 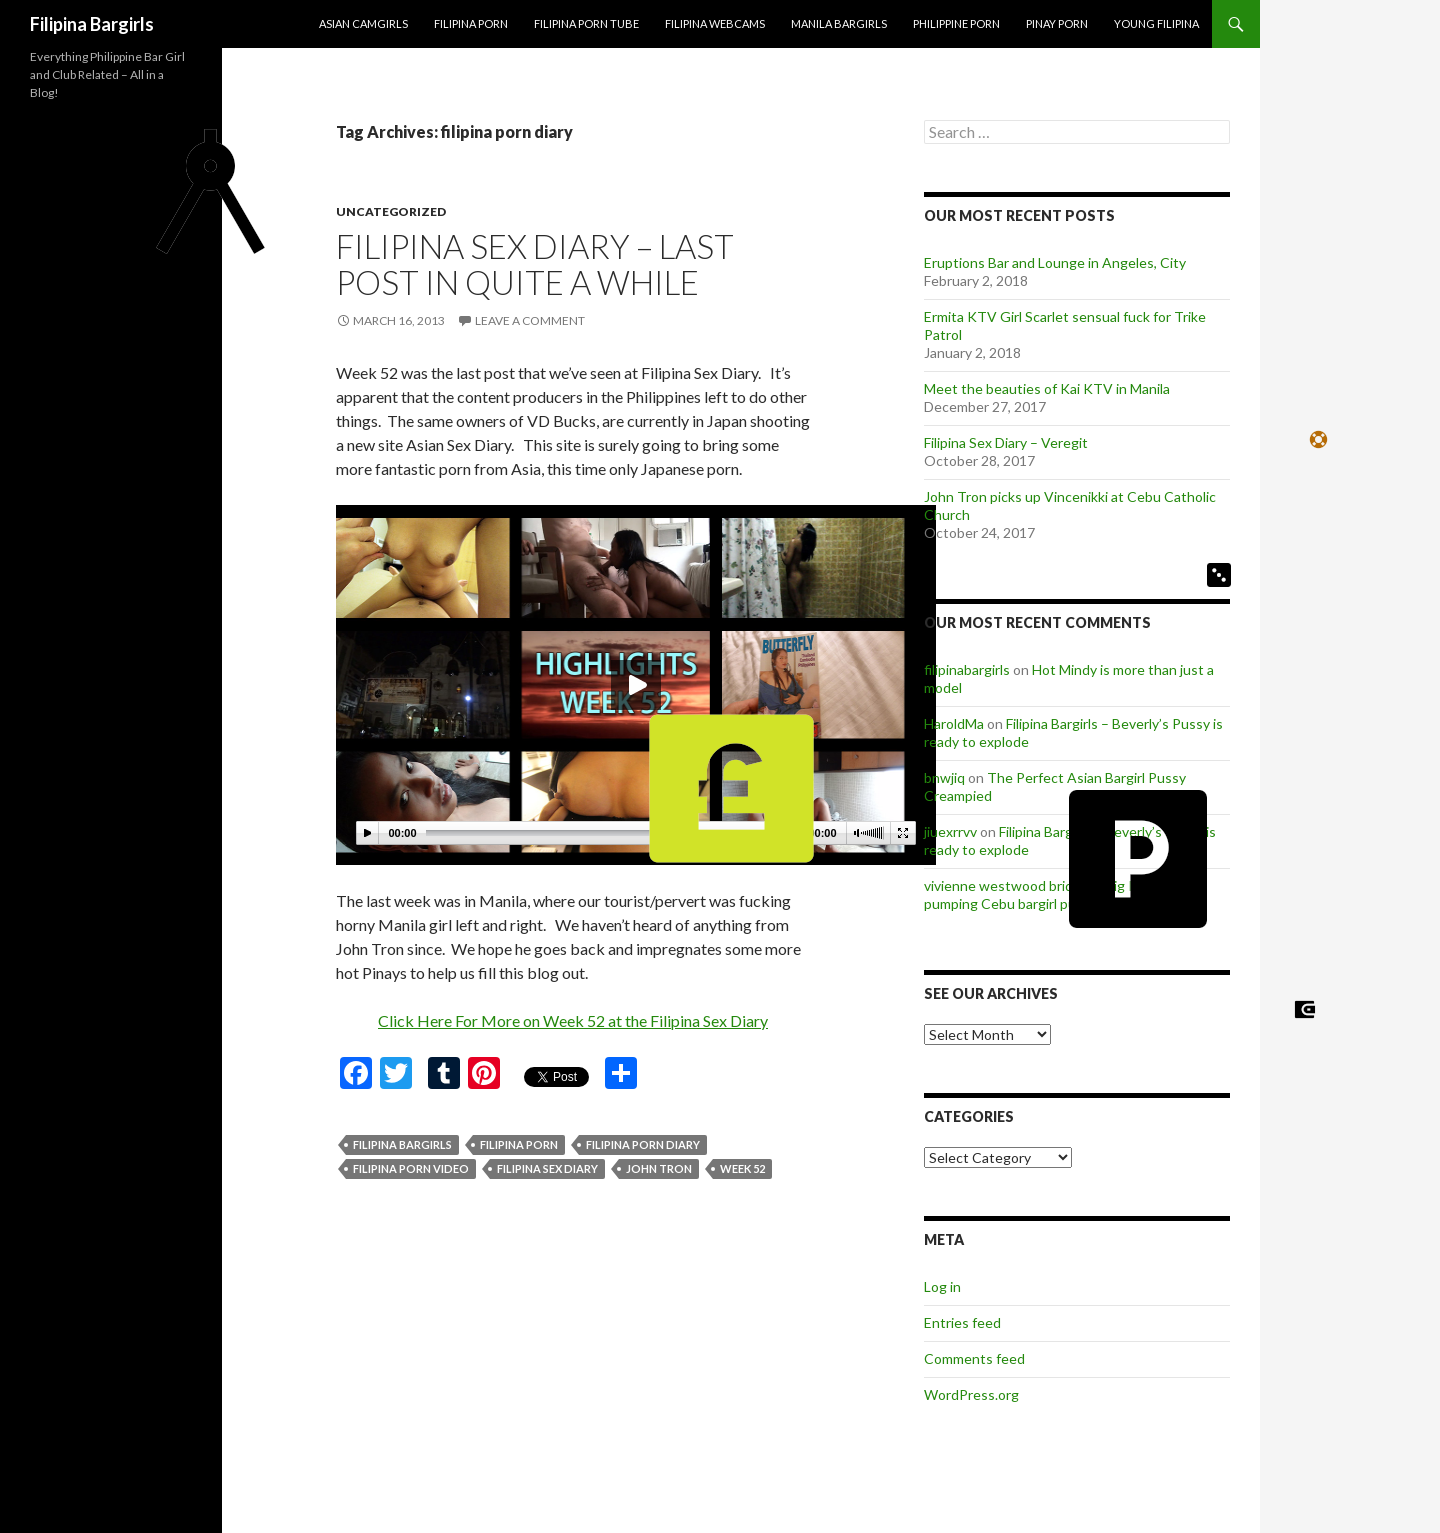 I want to click on access British pound currency settings, so click(x=731, y=788).